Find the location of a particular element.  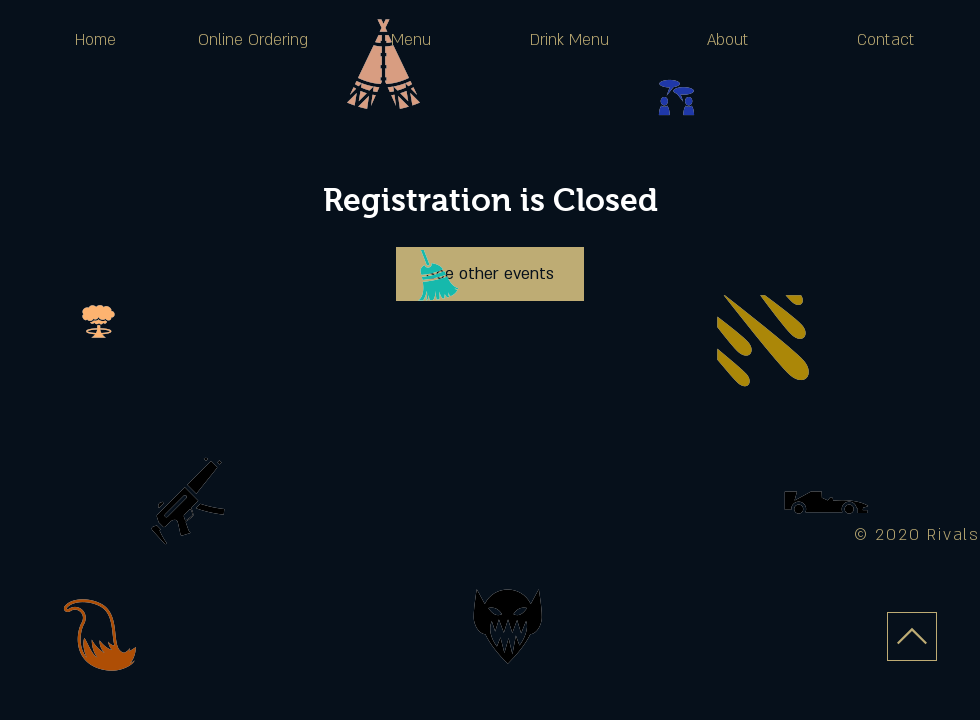

indicates heavy rain weather condition is located at coordinates (763, 340).